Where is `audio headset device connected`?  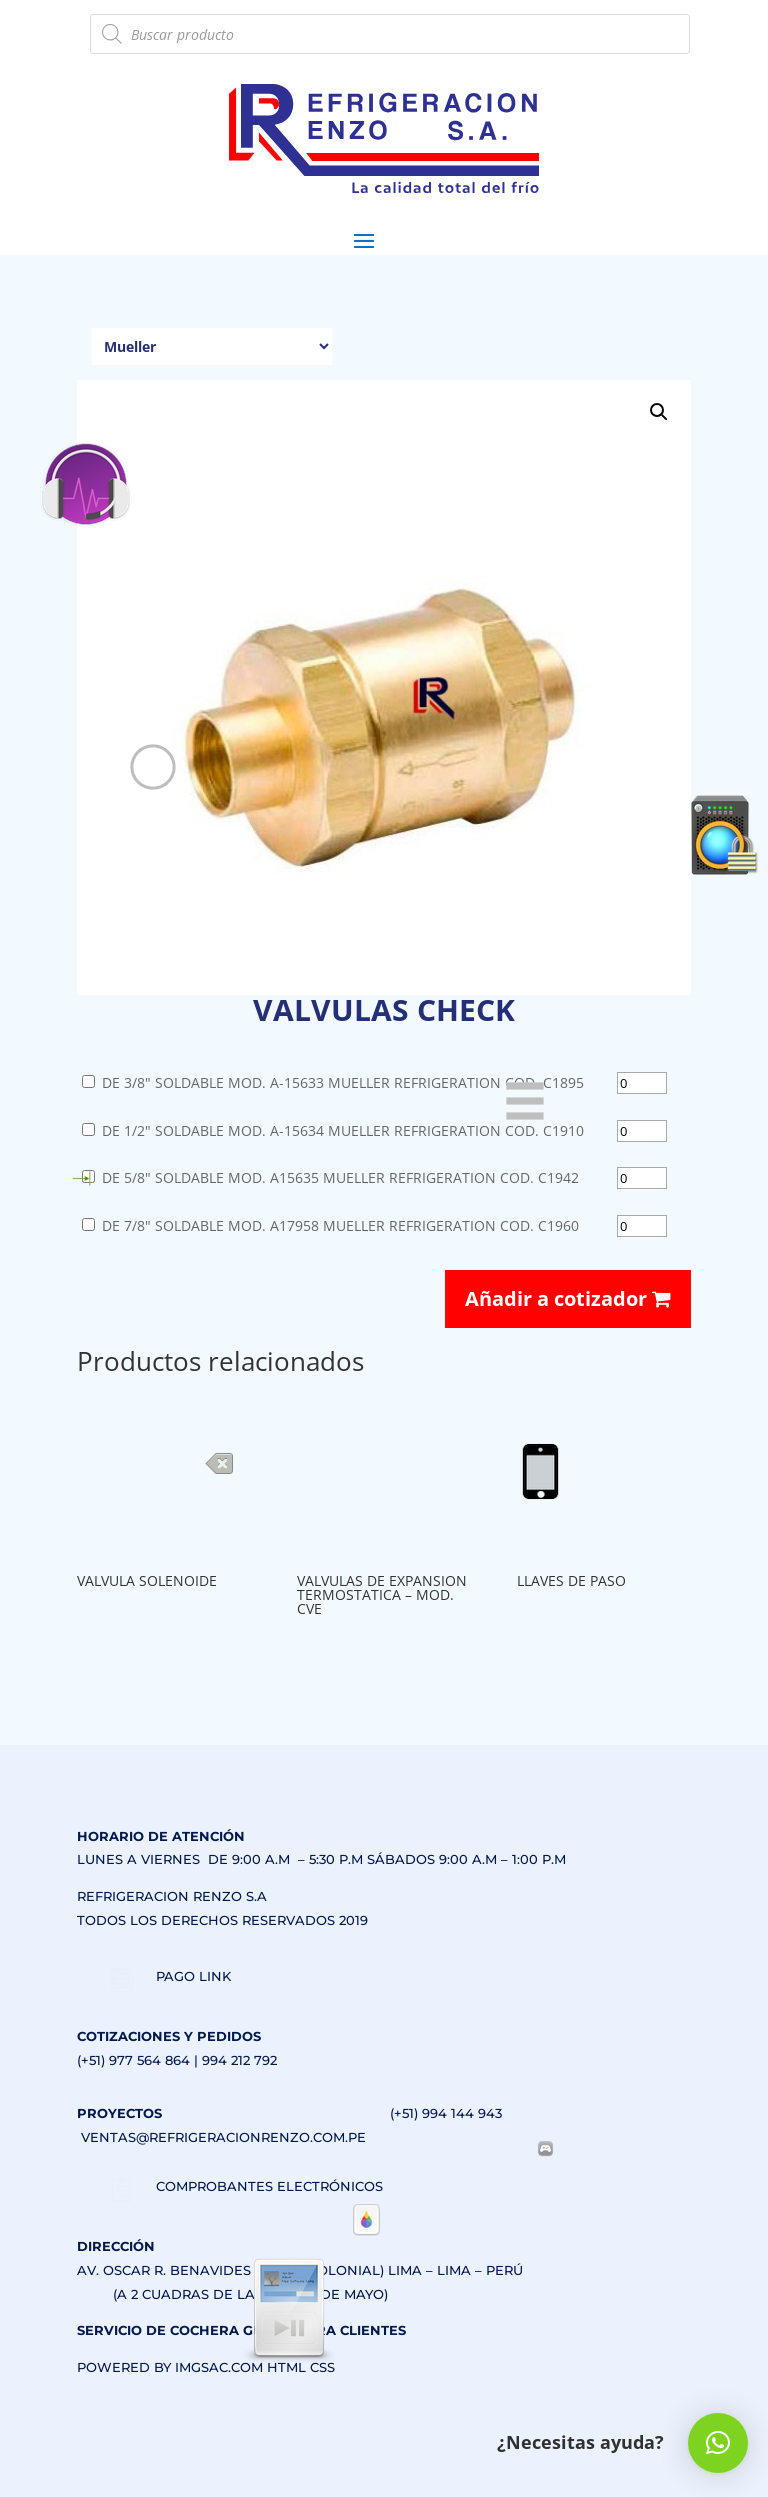 audio headset device connected is located at coordinates (86, 484).